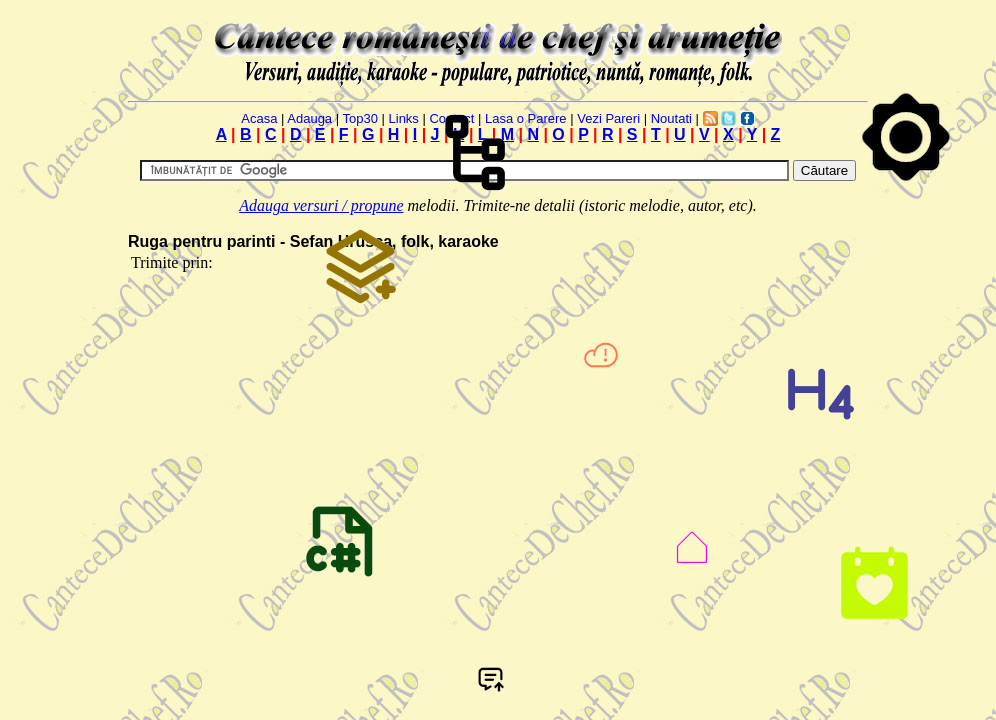 The image size is (996, 720). I want to click on view favorite or saved dates, so click(874, 585).